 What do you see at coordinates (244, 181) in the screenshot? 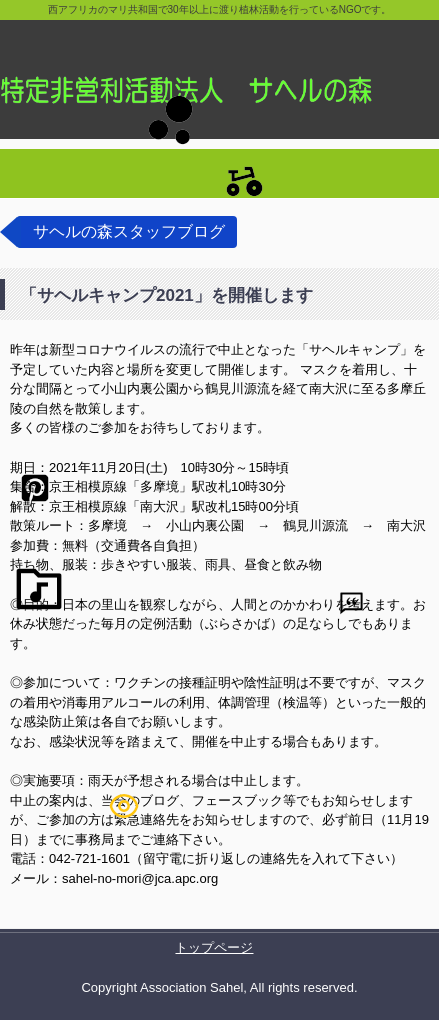
I see `view nearby bike rental stations` at bounding box center [244, 181].